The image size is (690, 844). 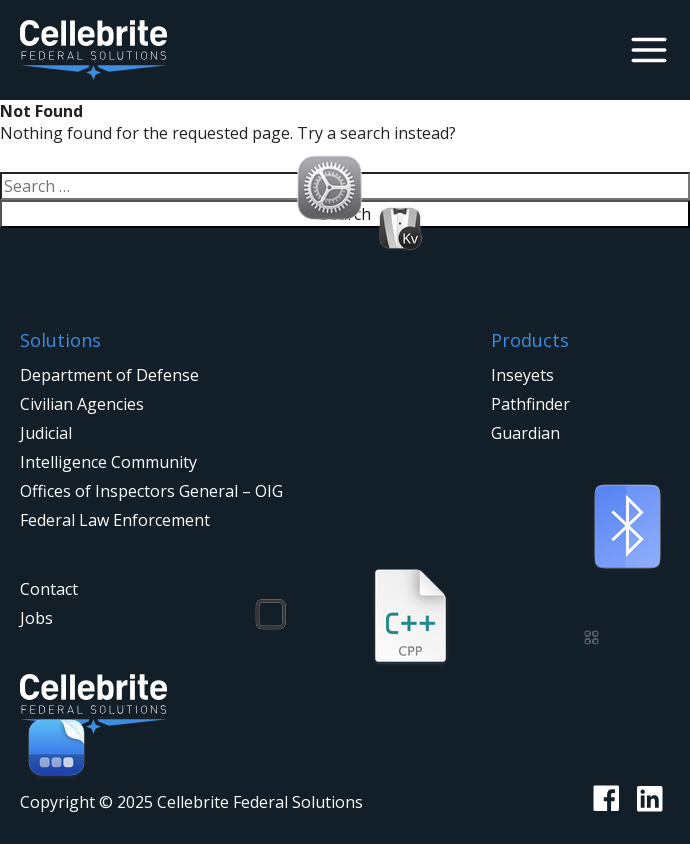 What do you see at coordinates (410, 617) in the screenshot?
I see `a C++ source code file` at bounding box center [410, 617].